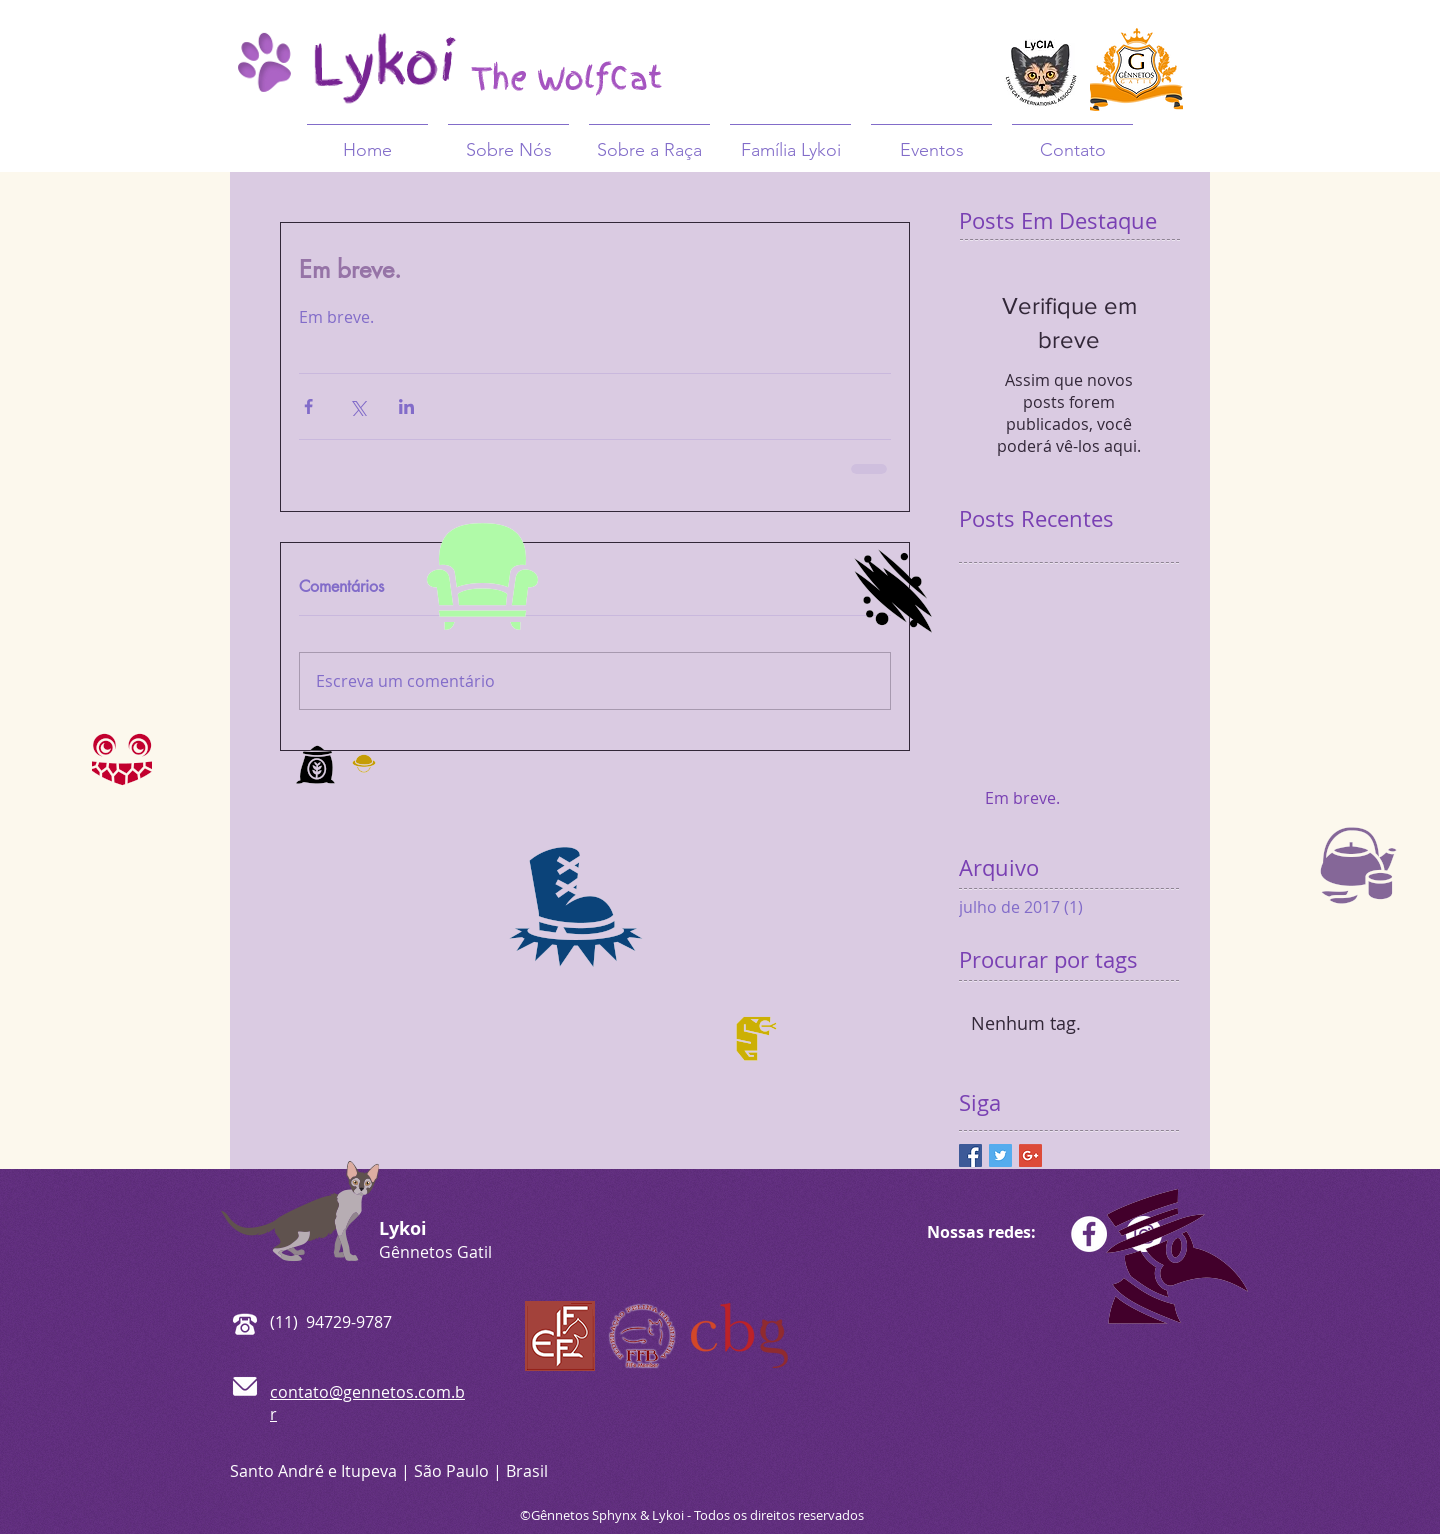 The width and height of the screenshot is (1440, 1534). I want to click on browse furniture or home decor items, so click(482, 576).